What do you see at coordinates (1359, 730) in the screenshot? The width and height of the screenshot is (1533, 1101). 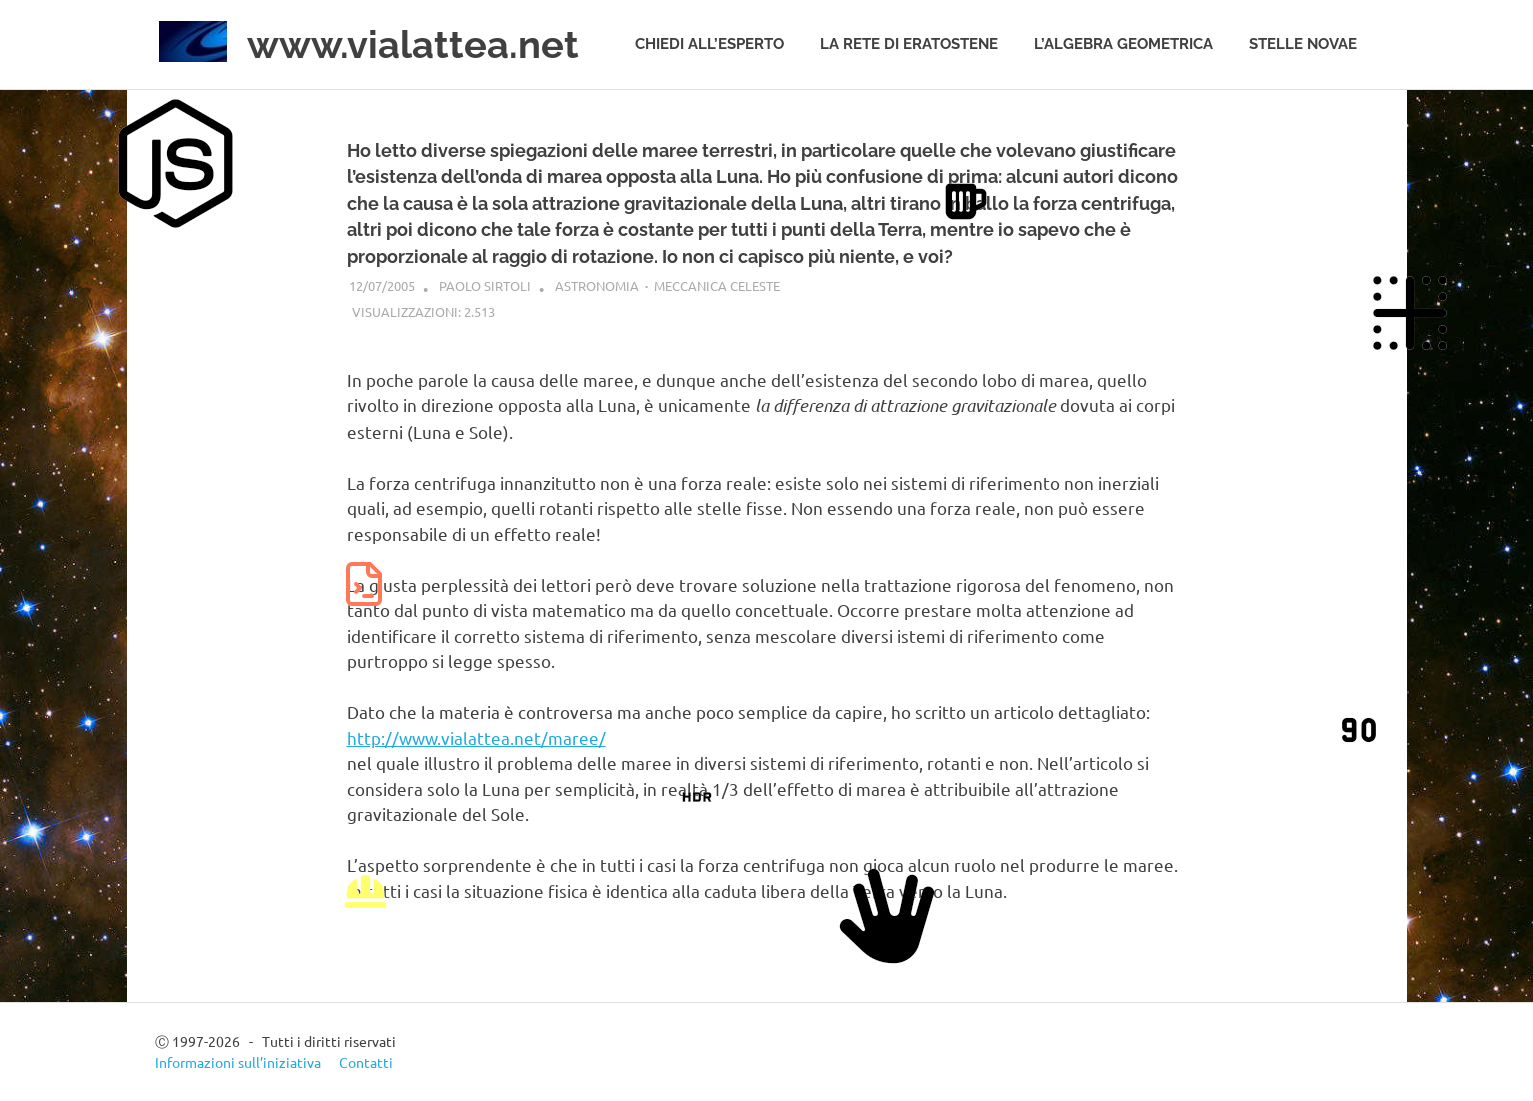 I see `displays the number 90 as a badge or counter` at bounding box center [1359, 730].